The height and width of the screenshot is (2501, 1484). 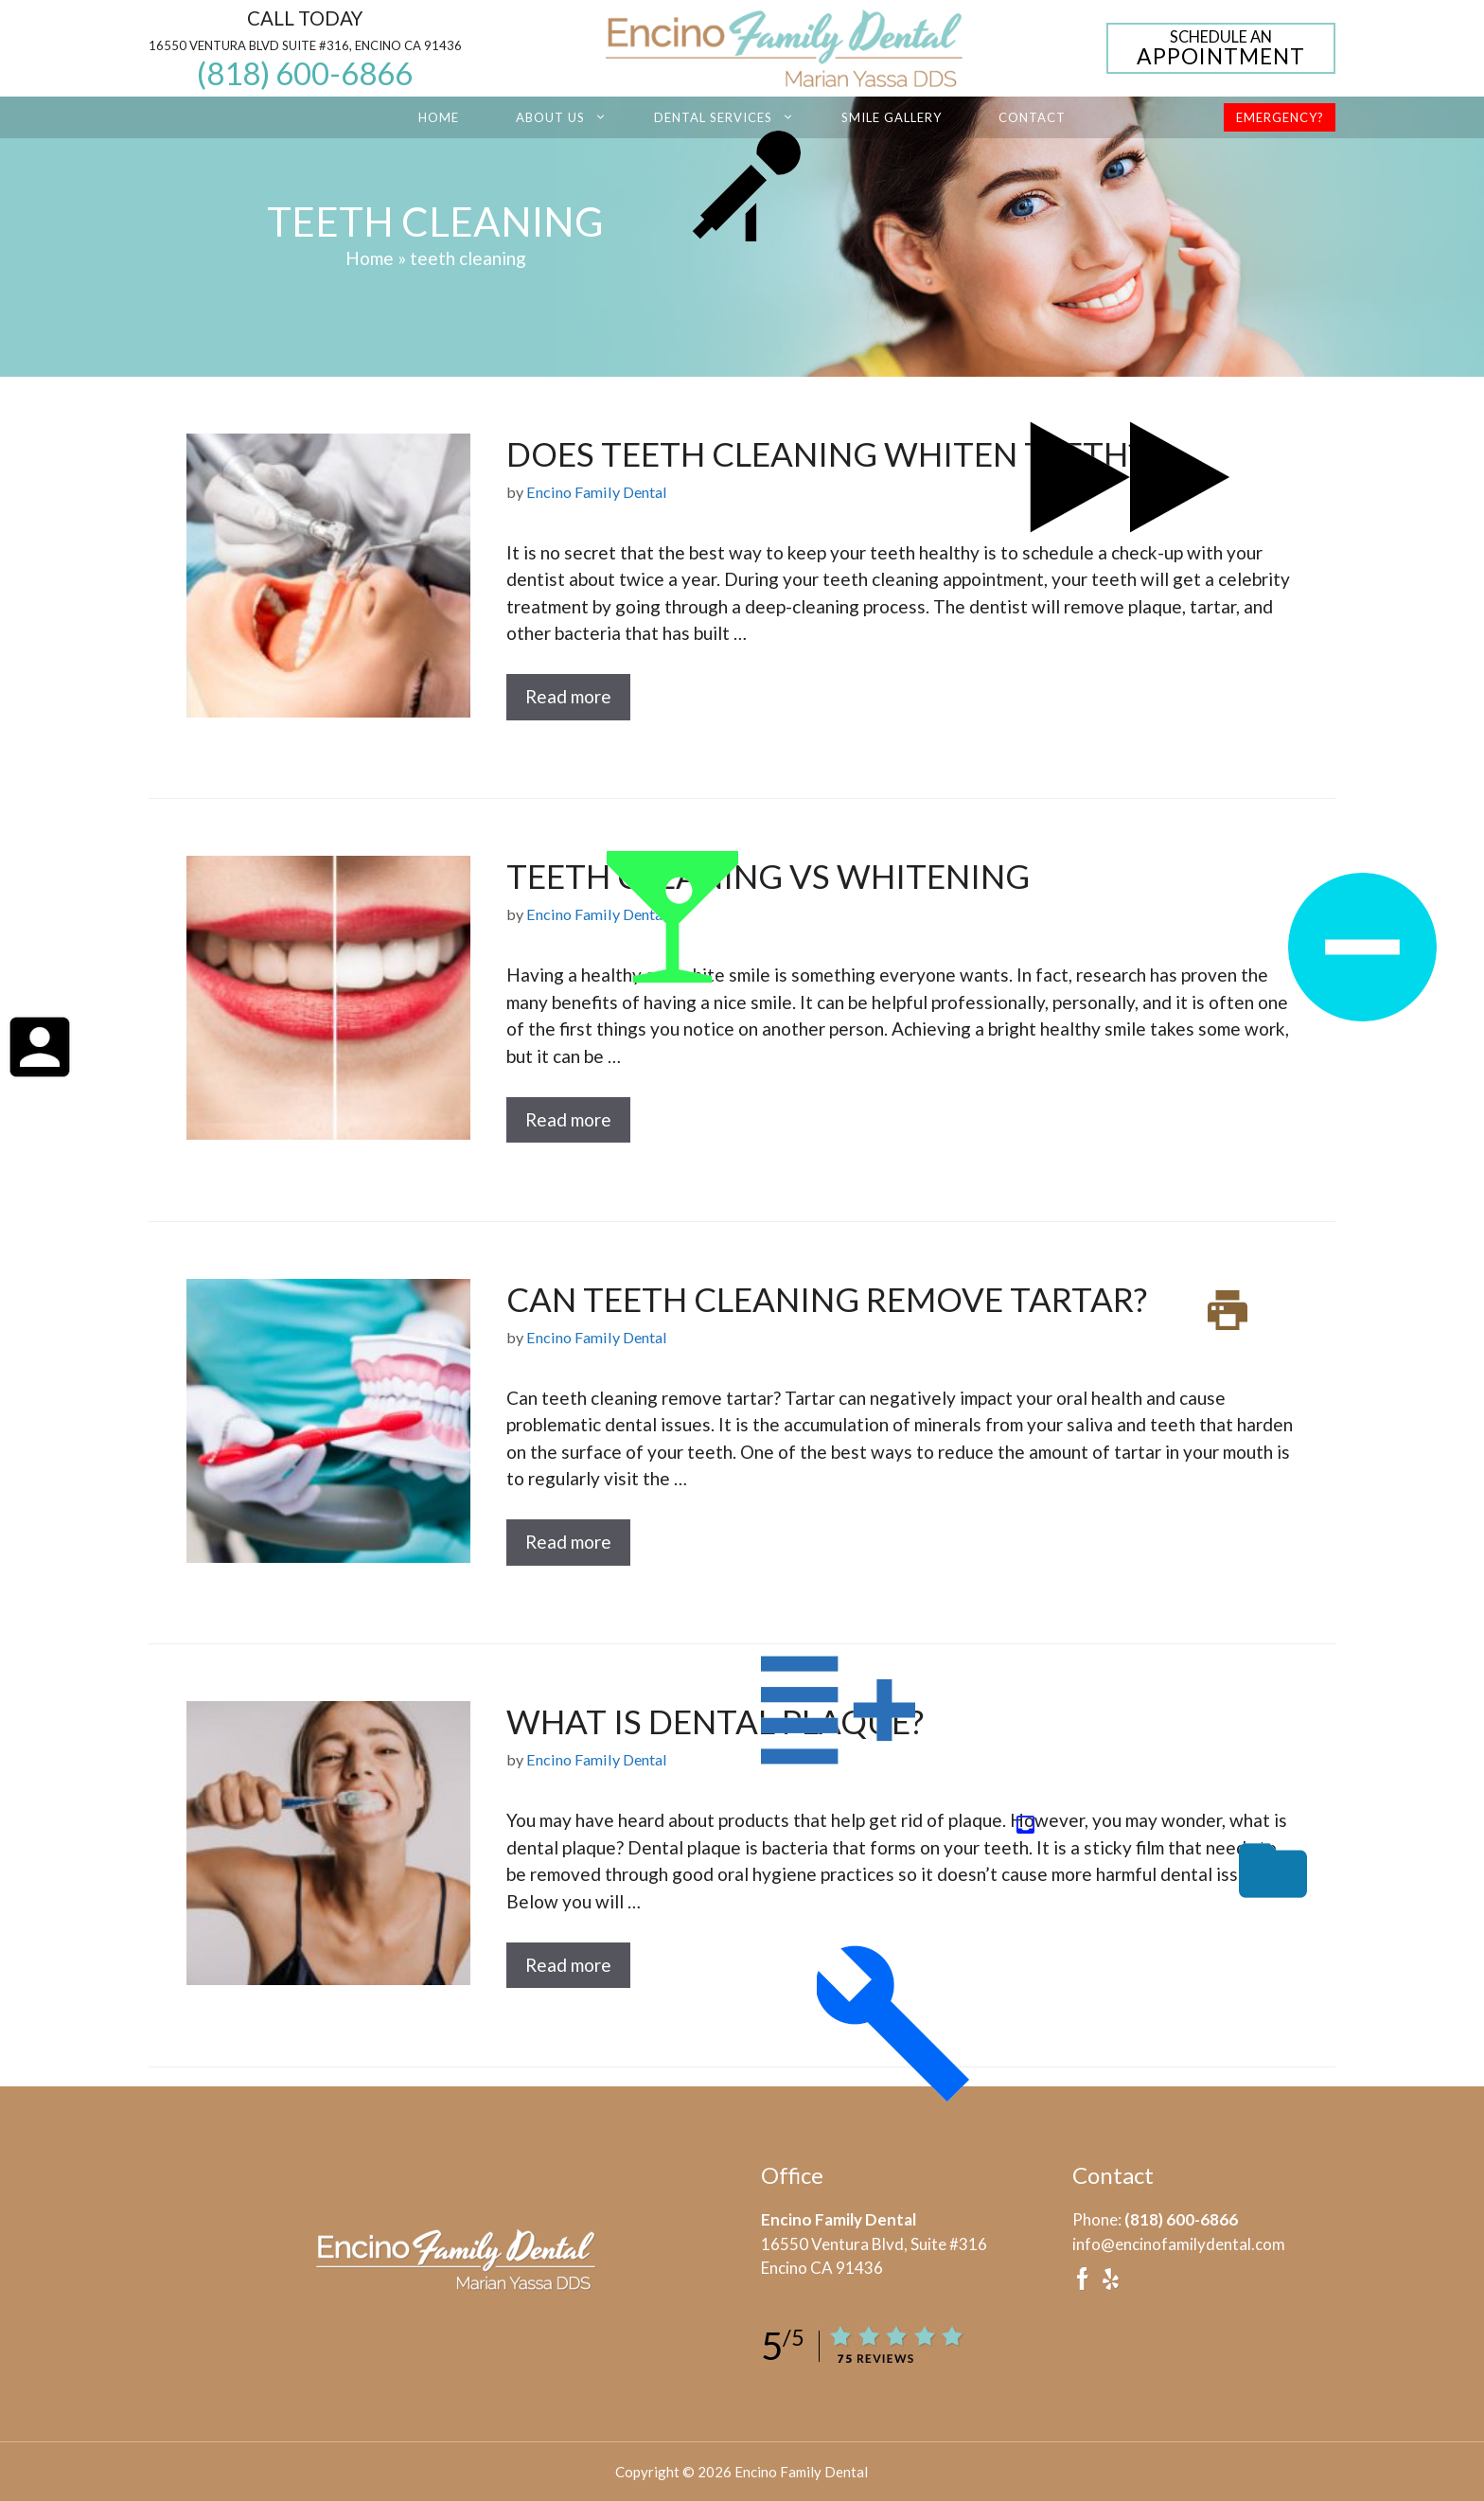 What do you see at coordinates (1025, 1824) in the screenshot?
I see `access your inbox` at bounding box center [1025, 1824].